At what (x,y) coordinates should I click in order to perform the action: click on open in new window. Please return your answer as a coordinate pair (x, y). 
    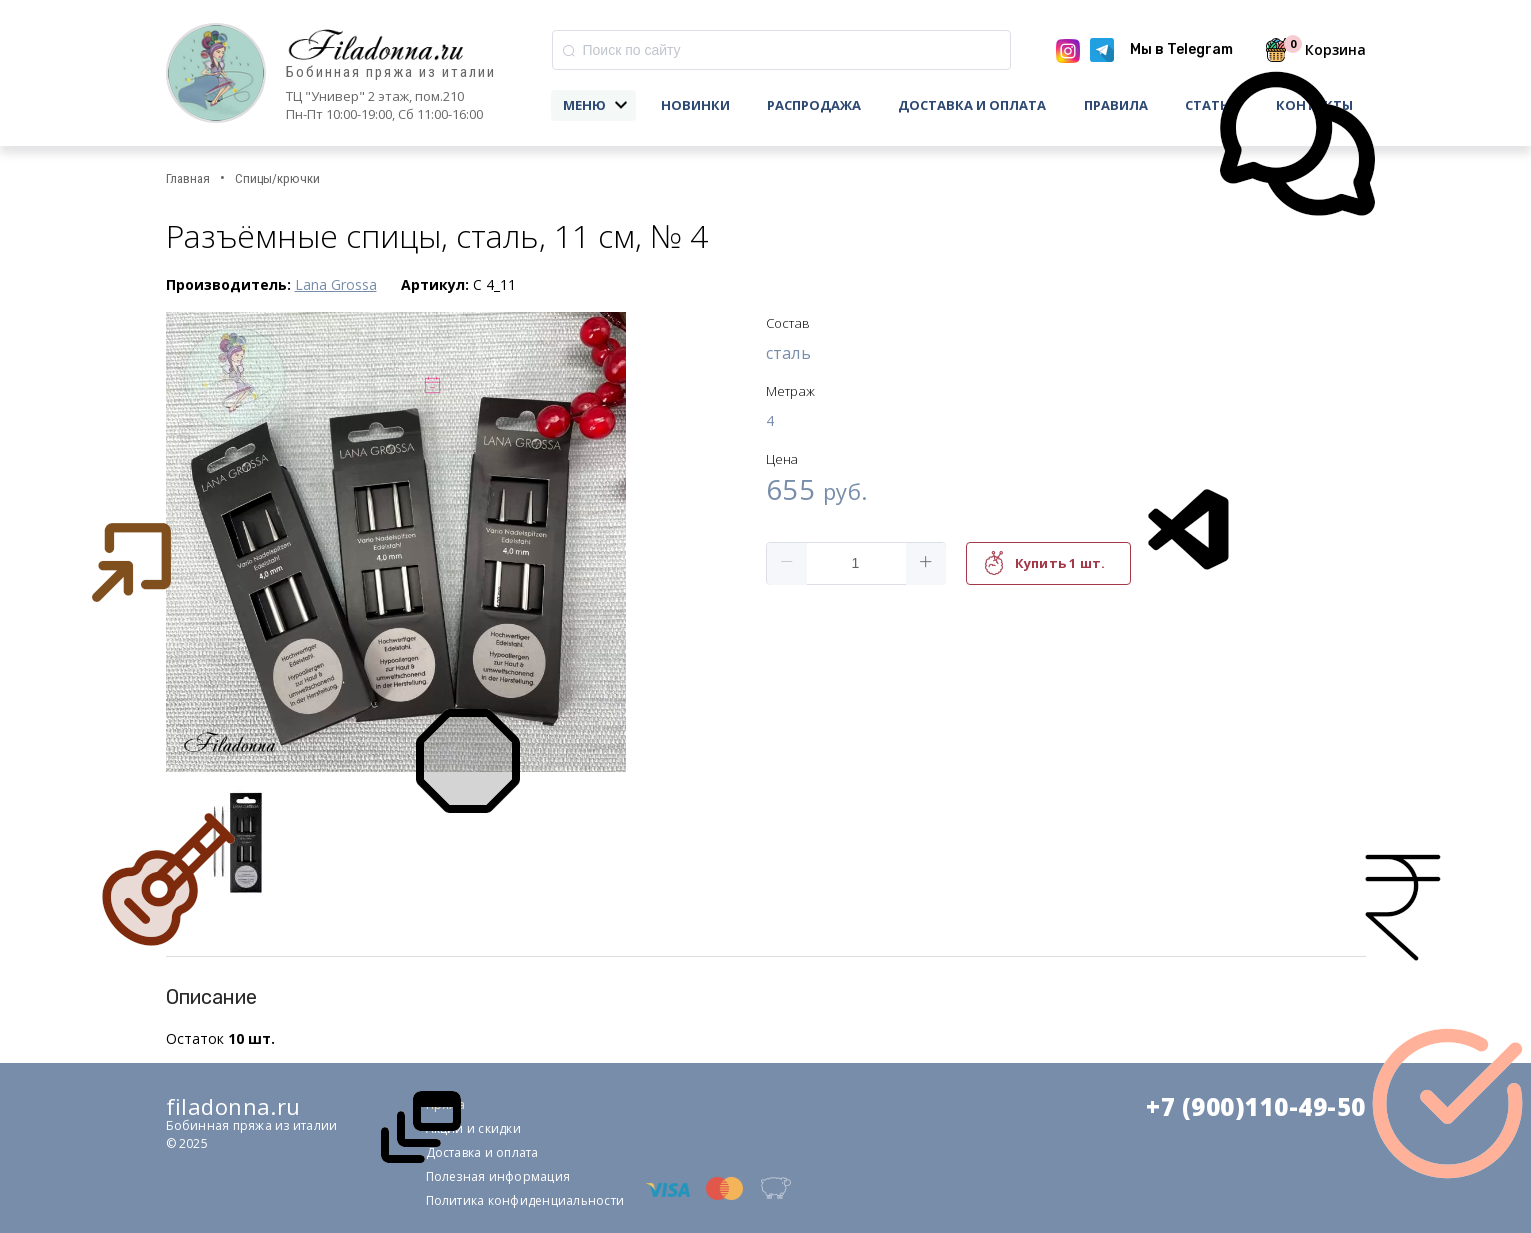
    Looking at the image, I should click on (131, 562).